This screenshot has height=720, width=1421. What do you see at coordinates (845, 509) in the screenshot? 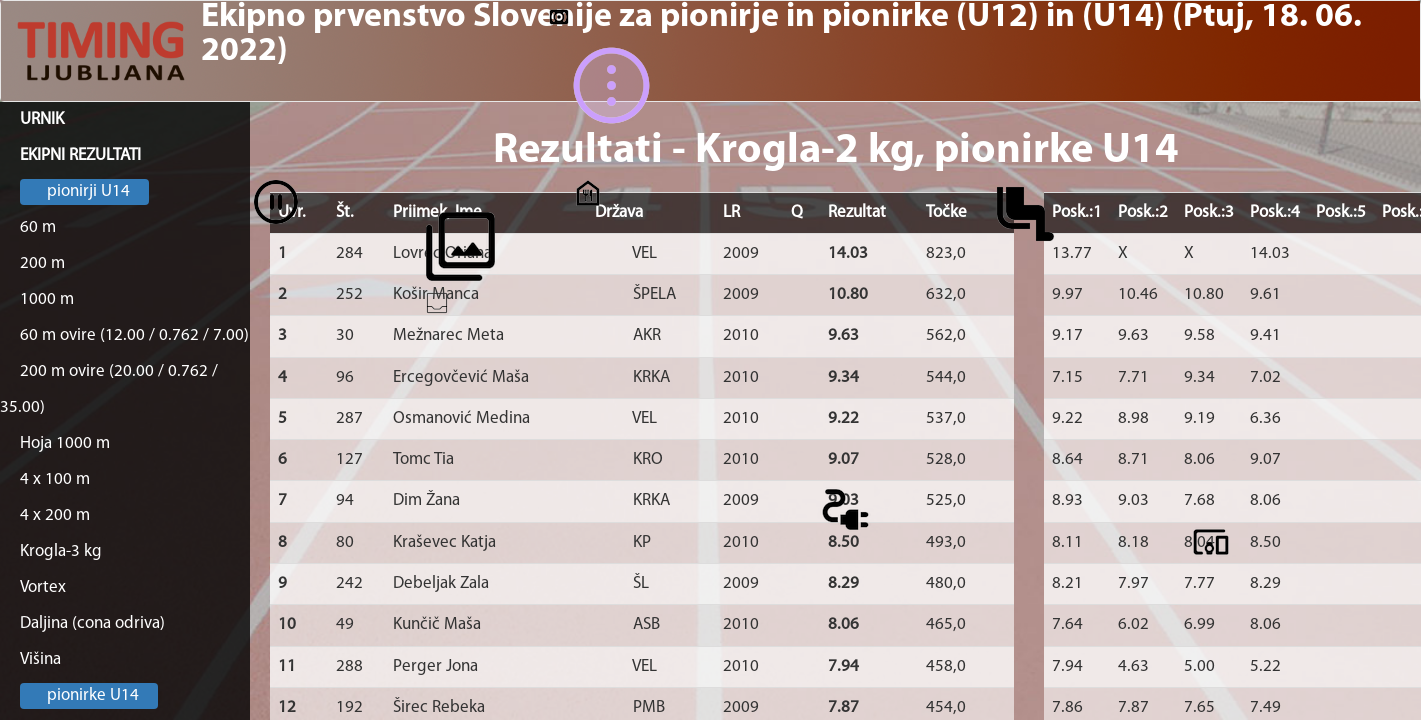
I see `find nearby electrical or charging services` at bounding box center [845, 509].